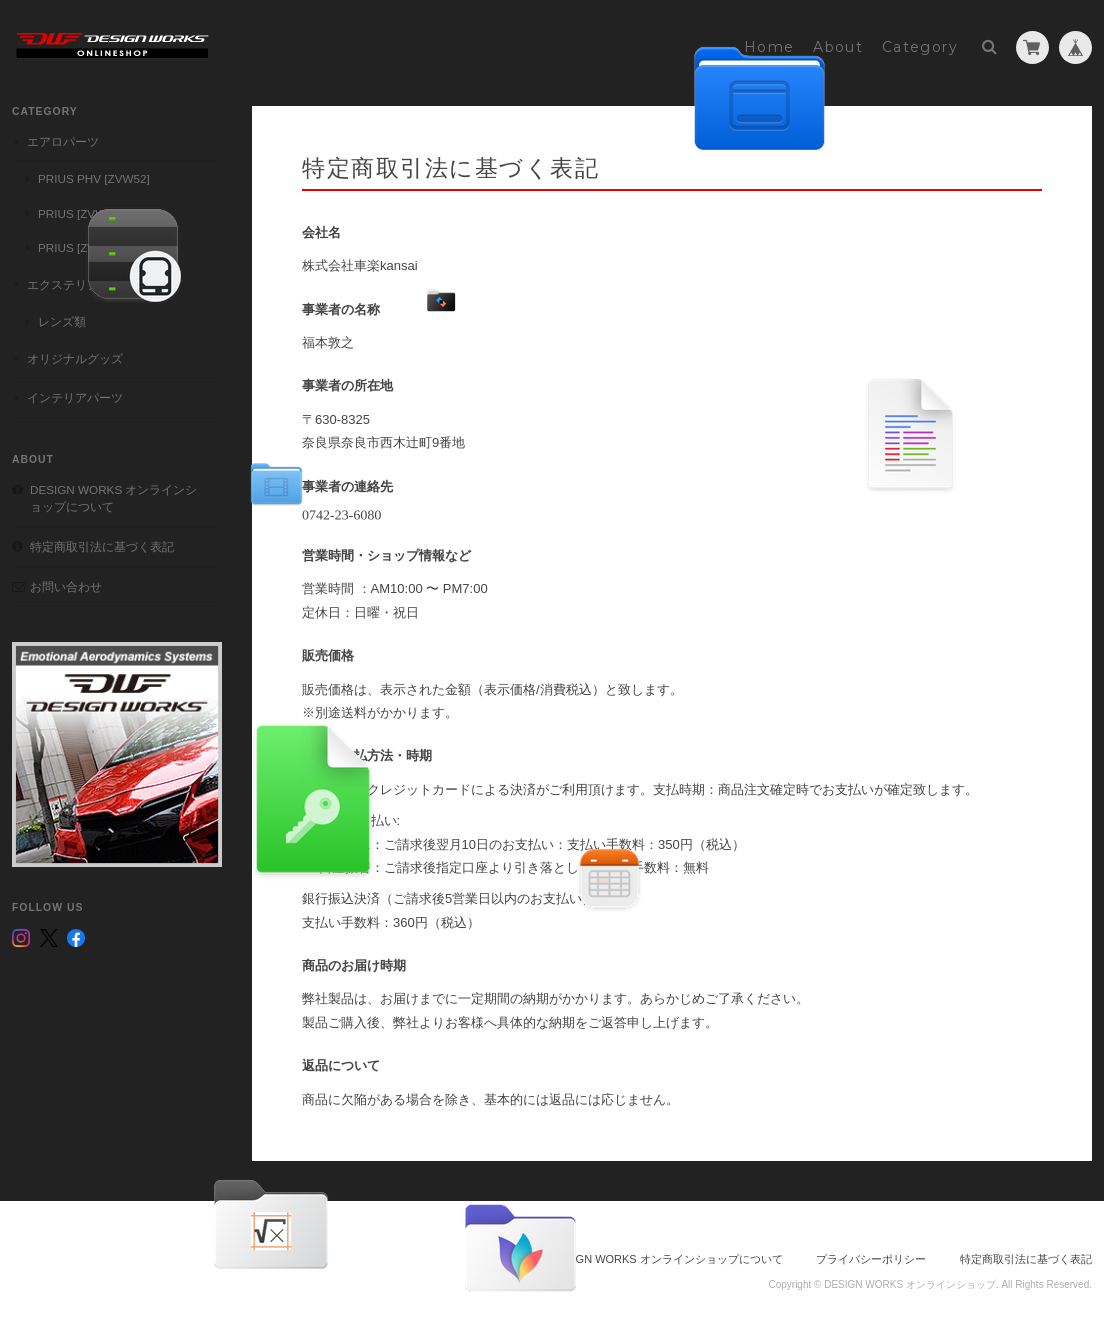 The height and width of the screenshot is (1342, 1104). What do you see at coordinates (759, 98) in the screenshot?
I see `open desktop folder` at bounding box center [759, 98].